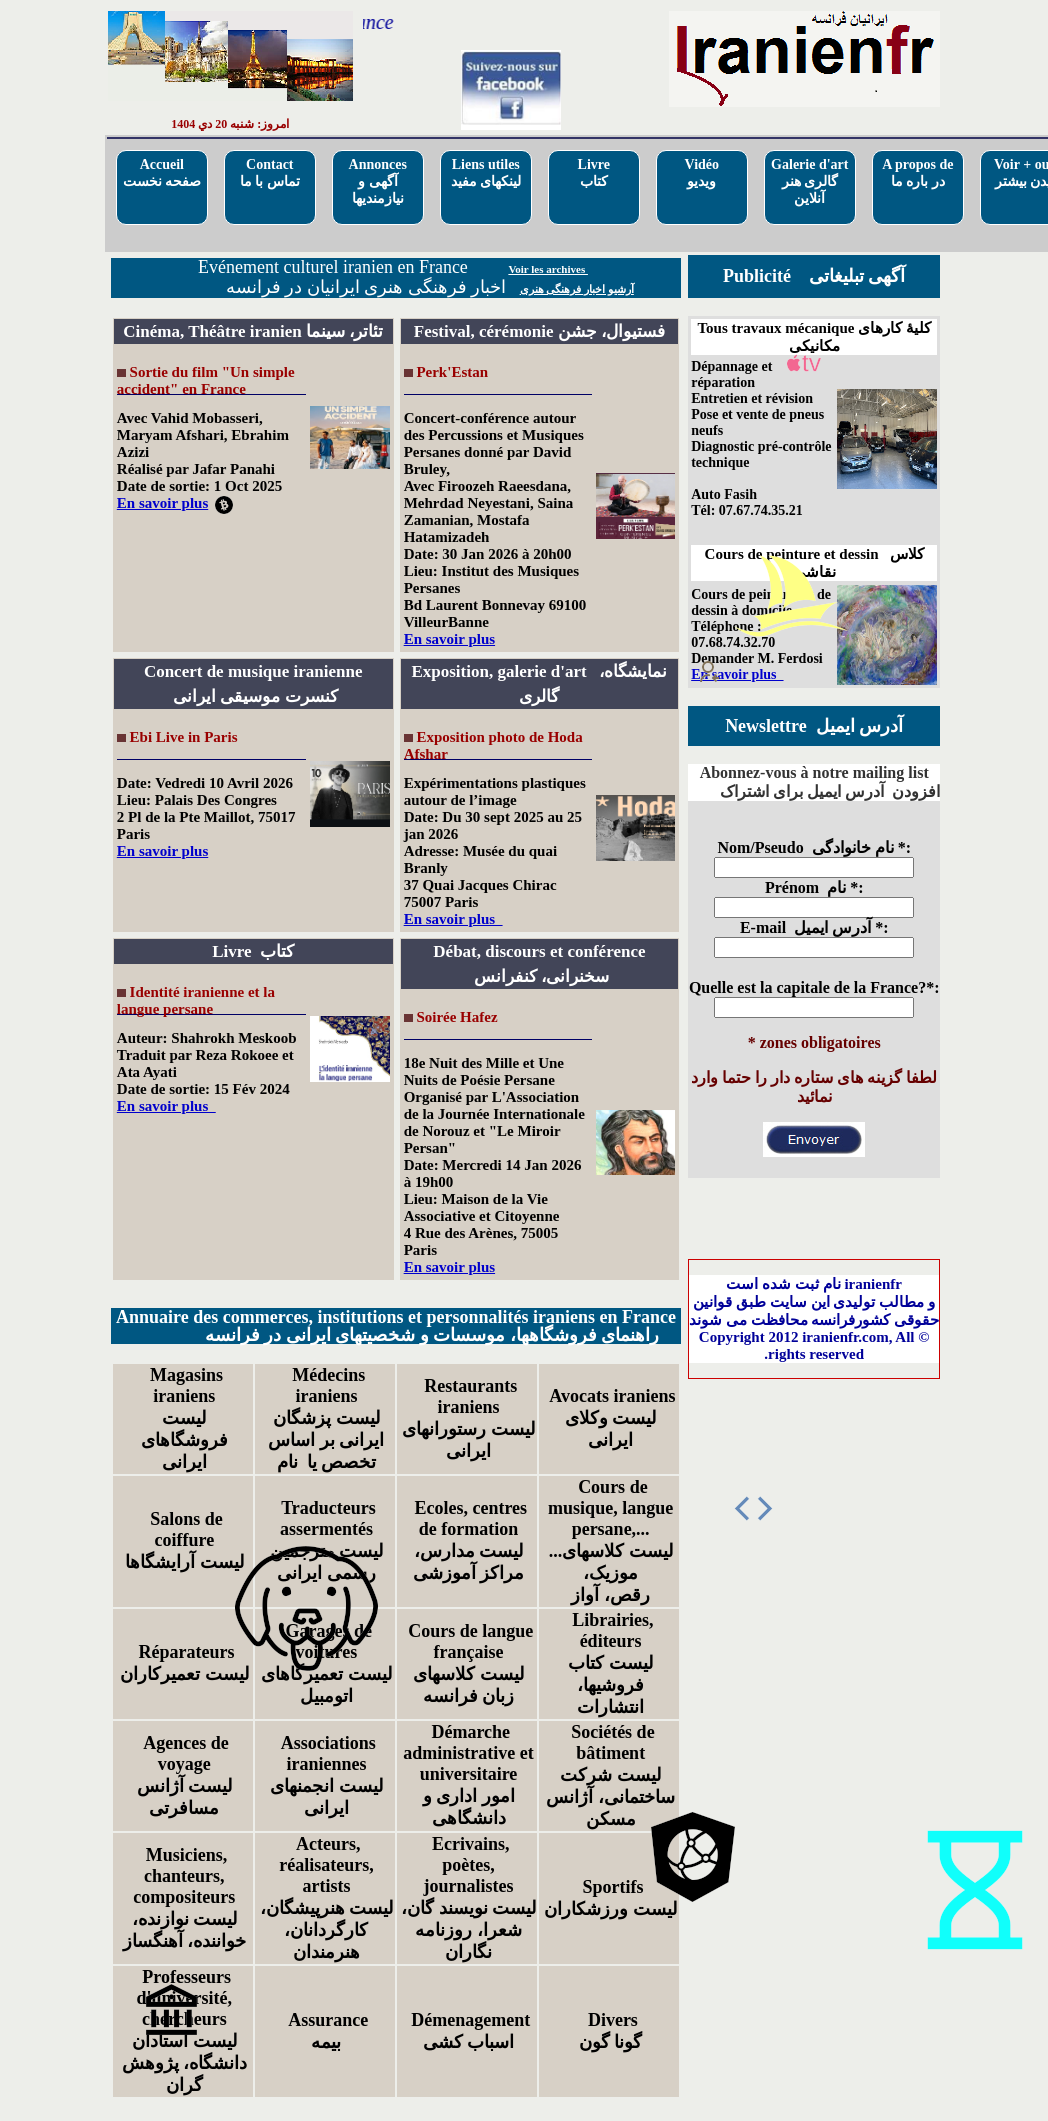 This screenshot has height=2121, width=1048. I want to click on jsDelivr CDN service logo, so click(693, 1857).